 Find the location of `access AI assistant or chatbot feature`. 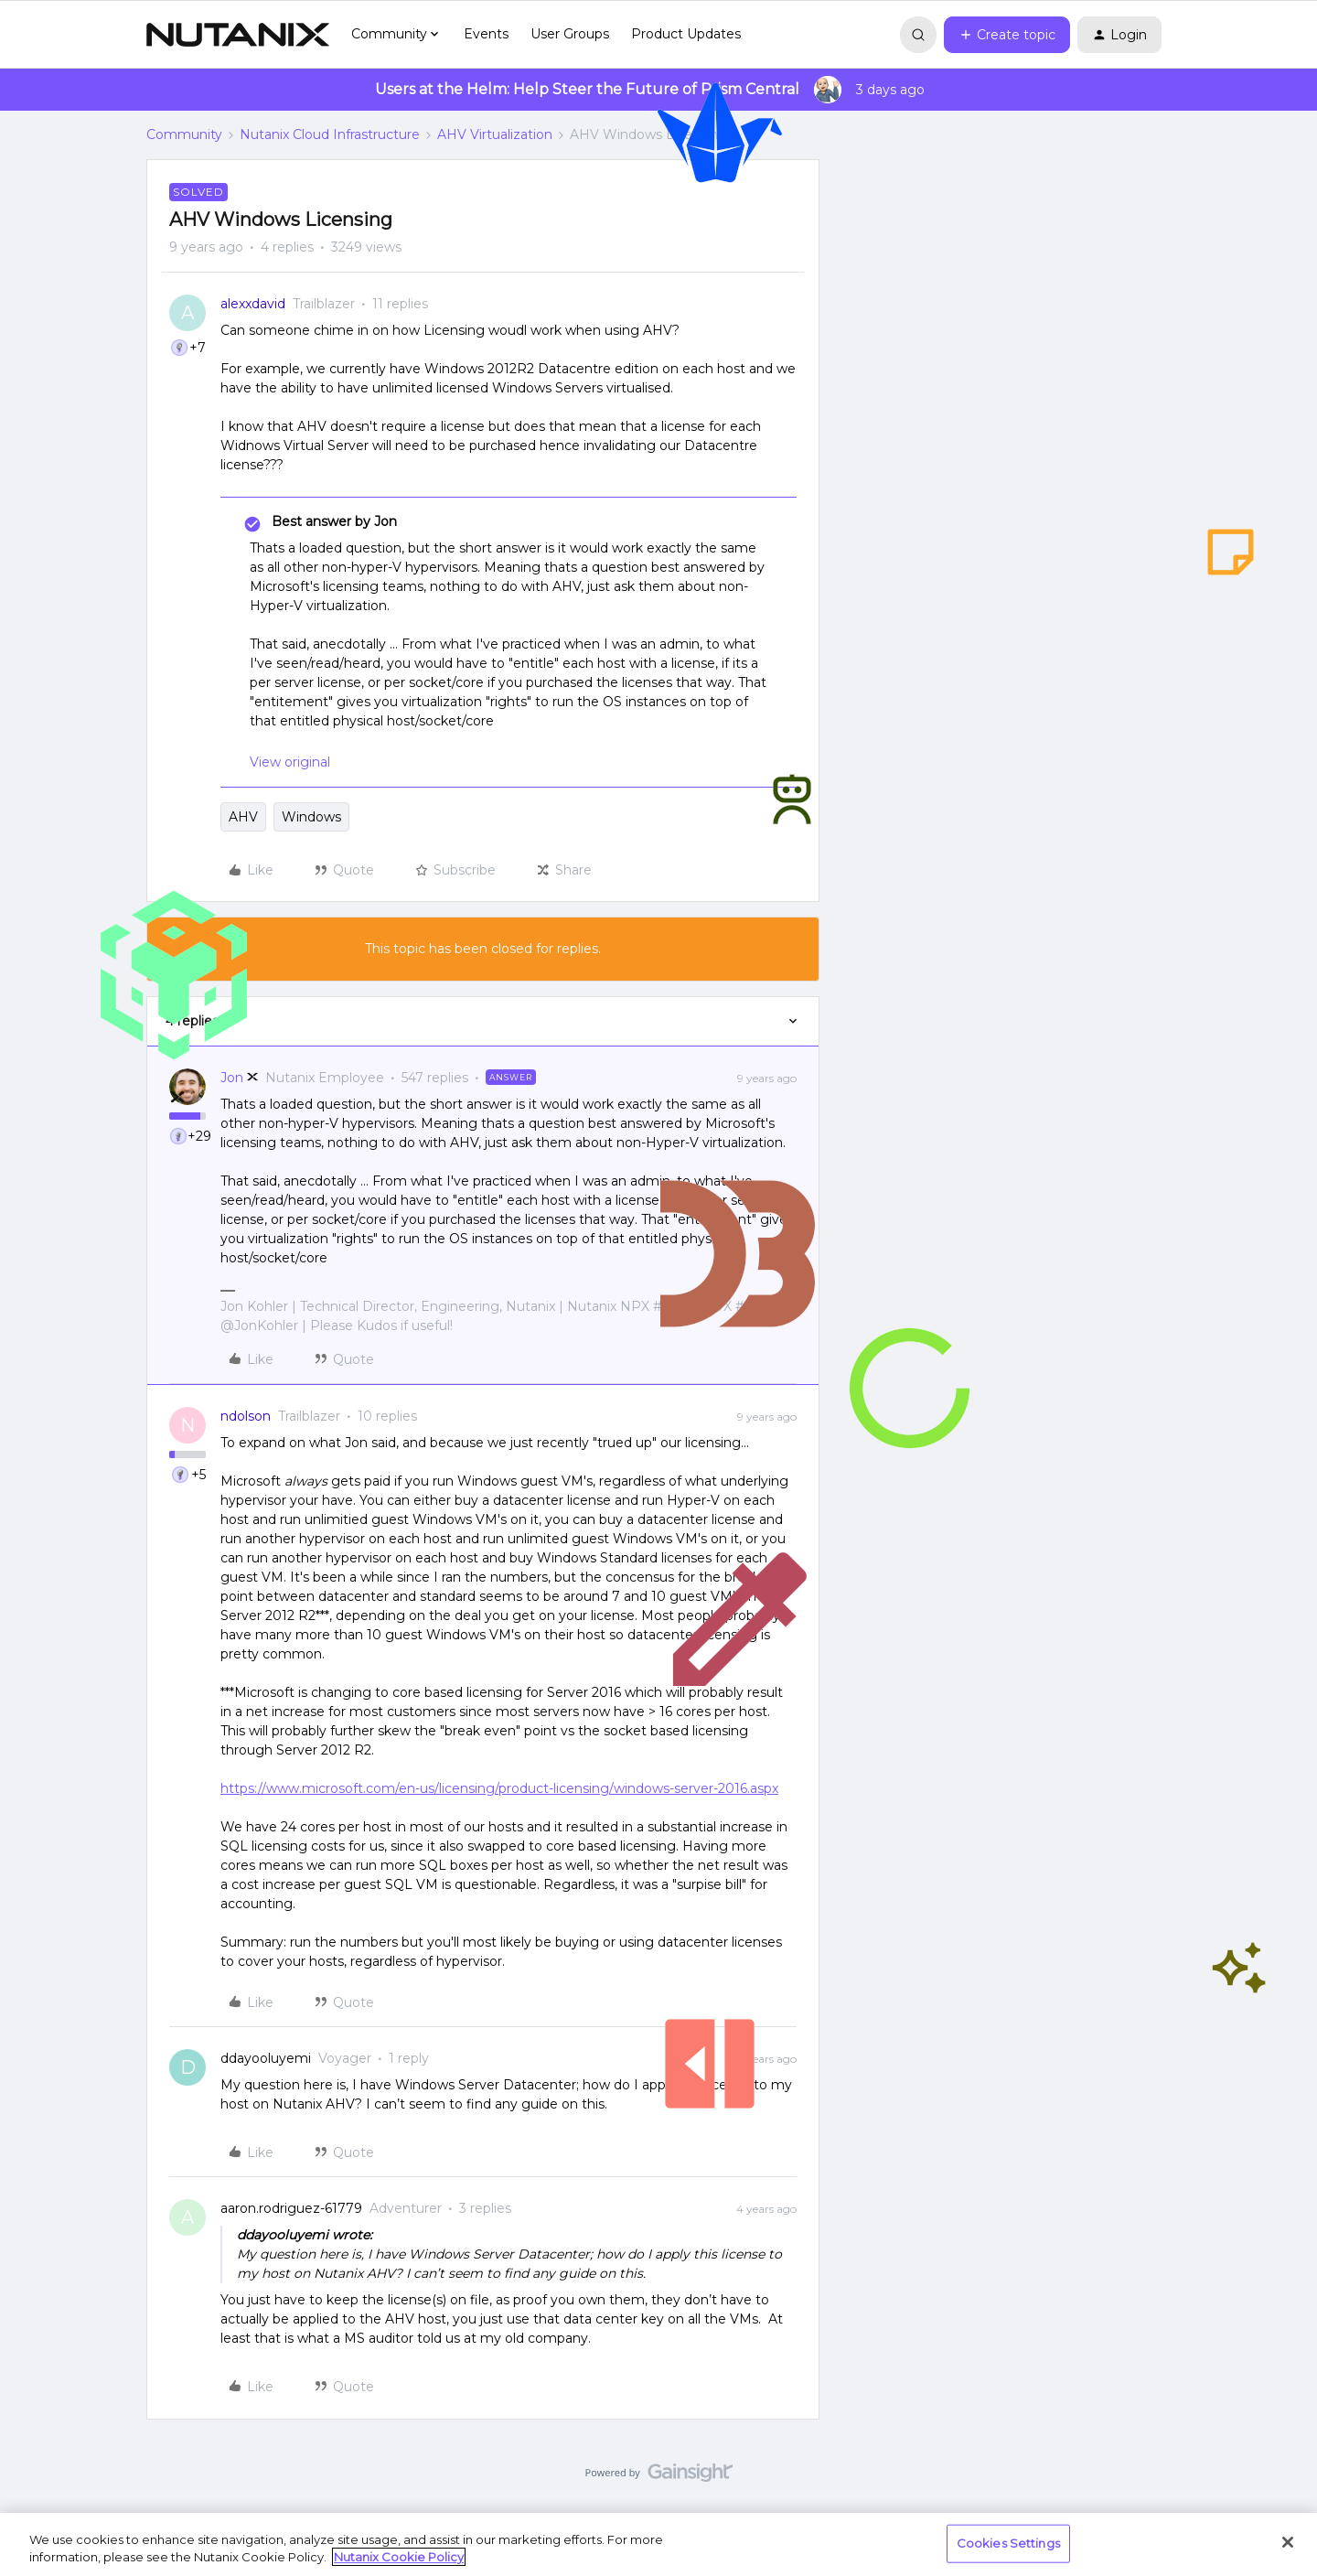

access AI assistant or chatbot feature is located at coordinates (792, 800).